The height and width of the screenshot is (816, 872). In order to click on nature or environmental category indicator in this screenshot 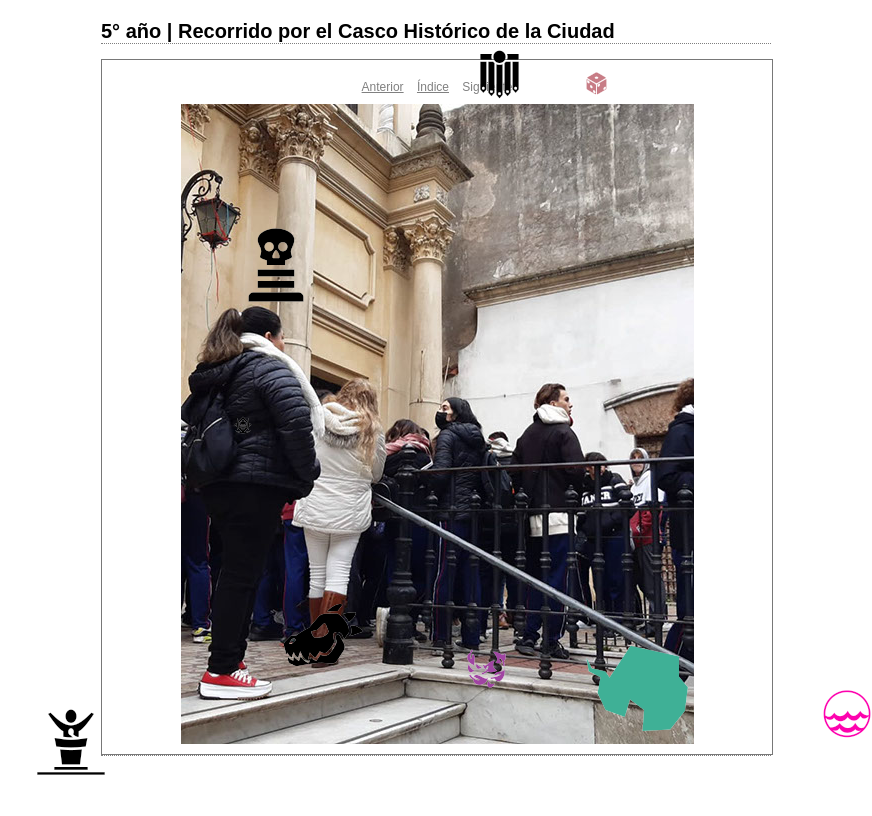, I will do `click(486, 668)`.